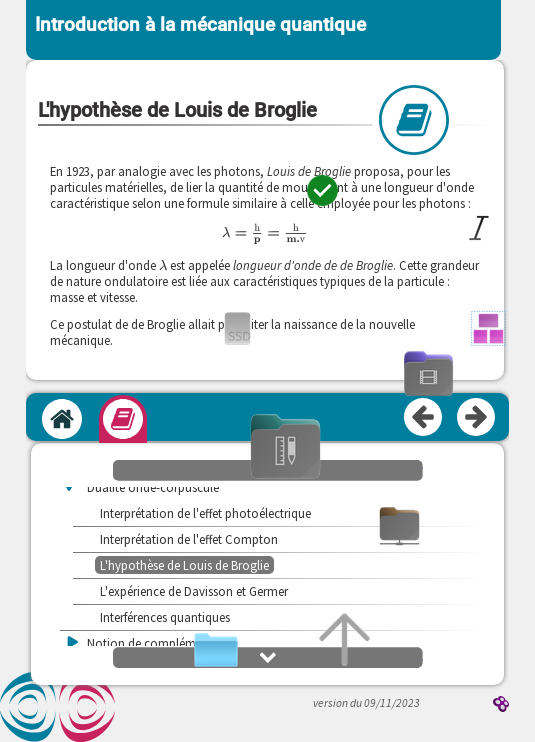 The image size is (535, 742). Describe the element at coordinates (479, 228) in the screenshot. I see `apply italic formatting to selected text` at that location.